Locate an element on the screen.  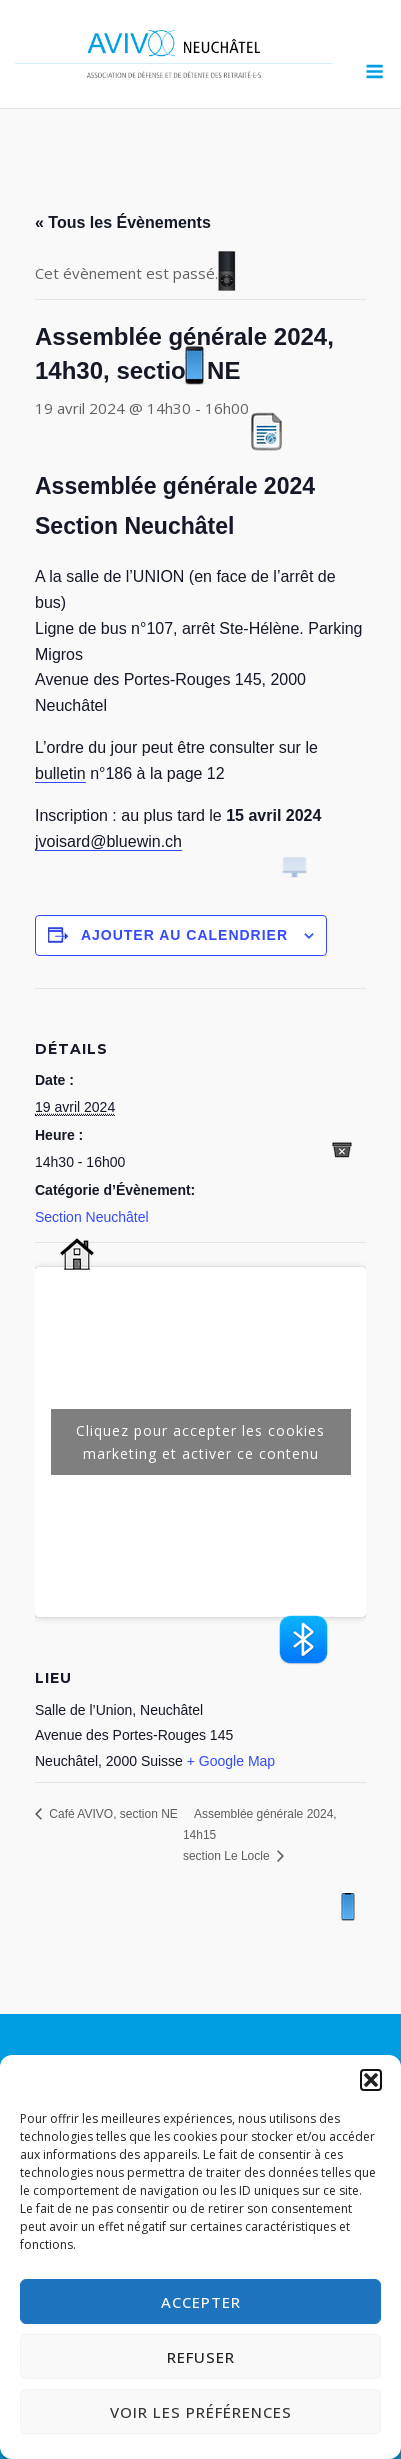
transfer files wirelessly via bluetooth is located at coordinates (303, 1639).